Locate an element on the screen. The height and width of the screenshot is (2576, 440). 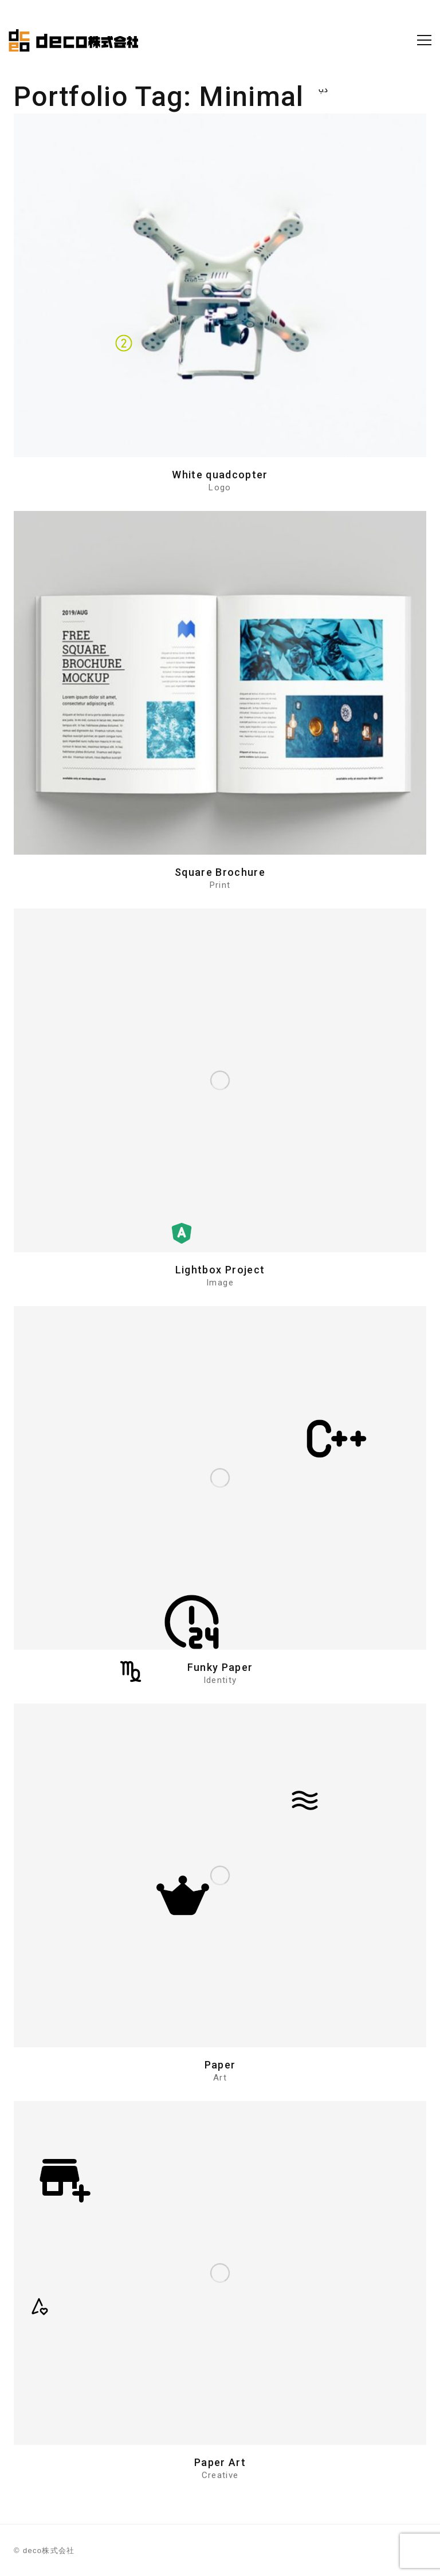
indicates step two in a multi-step process is located at coordinates (124, 343).